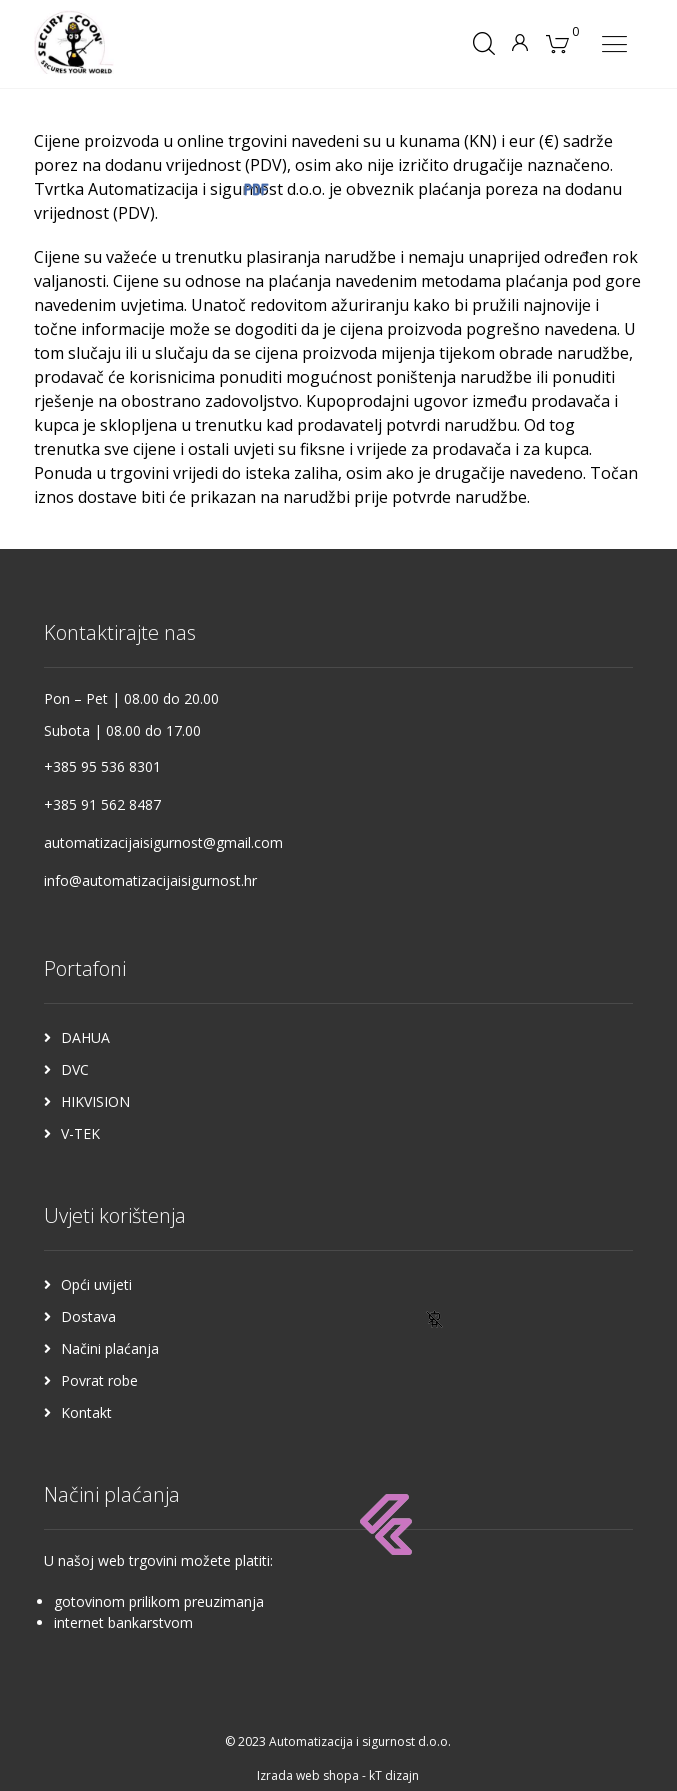 The height and width of the screenshot is (1791, 677). Describe the element at coordinates (387, 1524) in the screenshot. I see `flutter framework logo` at that location.